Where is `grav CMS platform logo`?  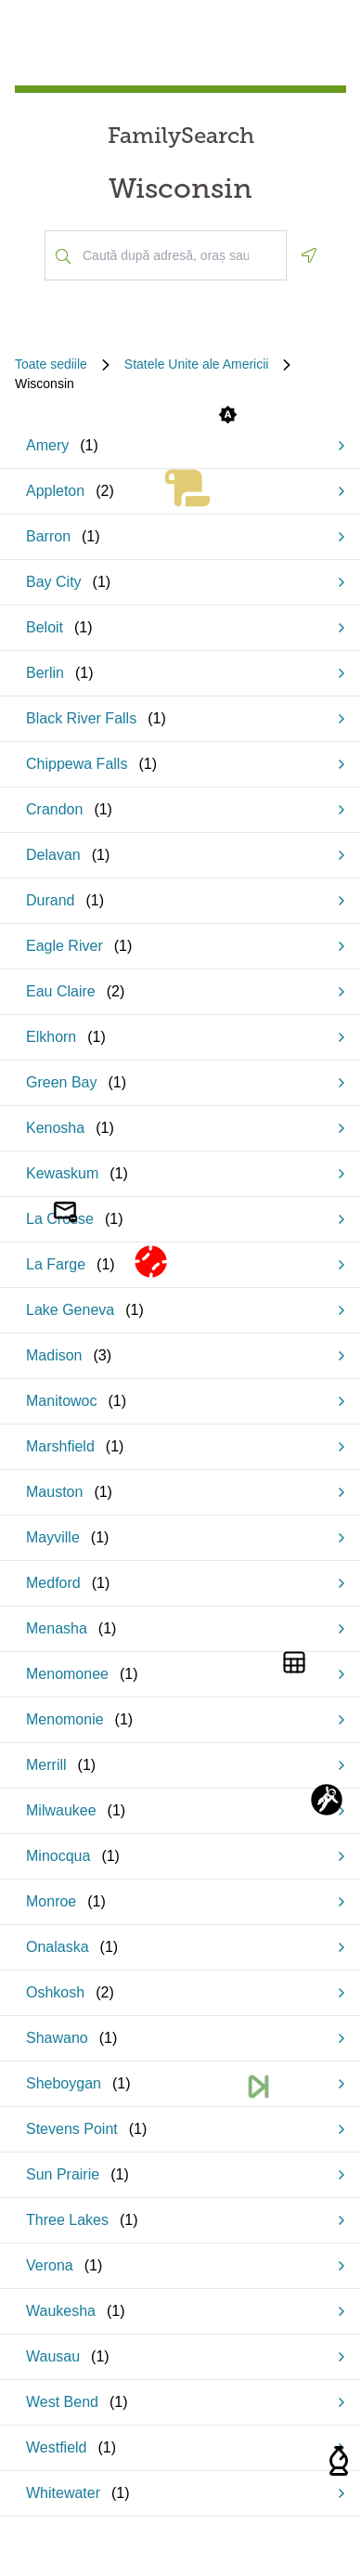 grav CMS platform logo is located at coordinates (327, 1800).